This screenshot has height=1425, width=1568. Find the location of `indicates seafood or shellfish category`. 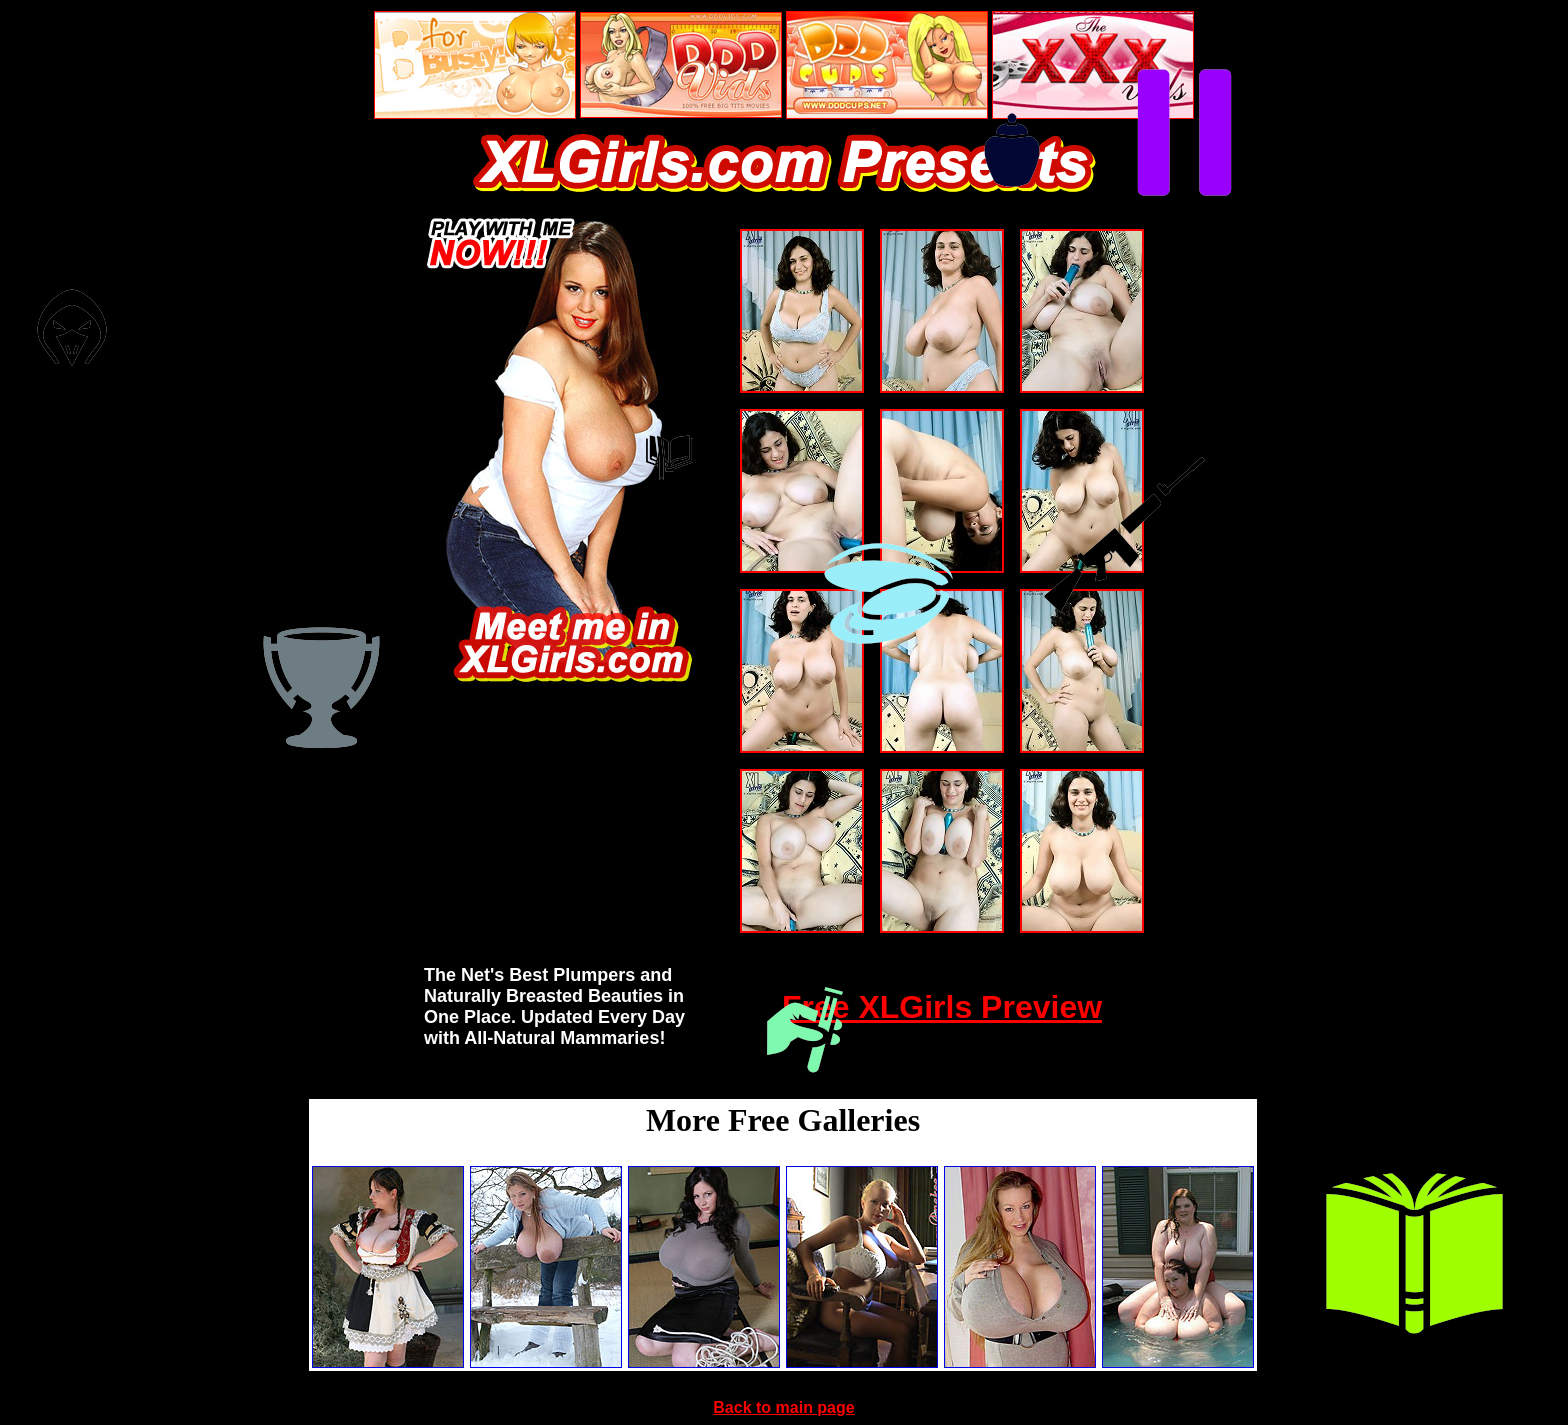

indicates seafood or shellfish category is located at coordinates (888, 593).